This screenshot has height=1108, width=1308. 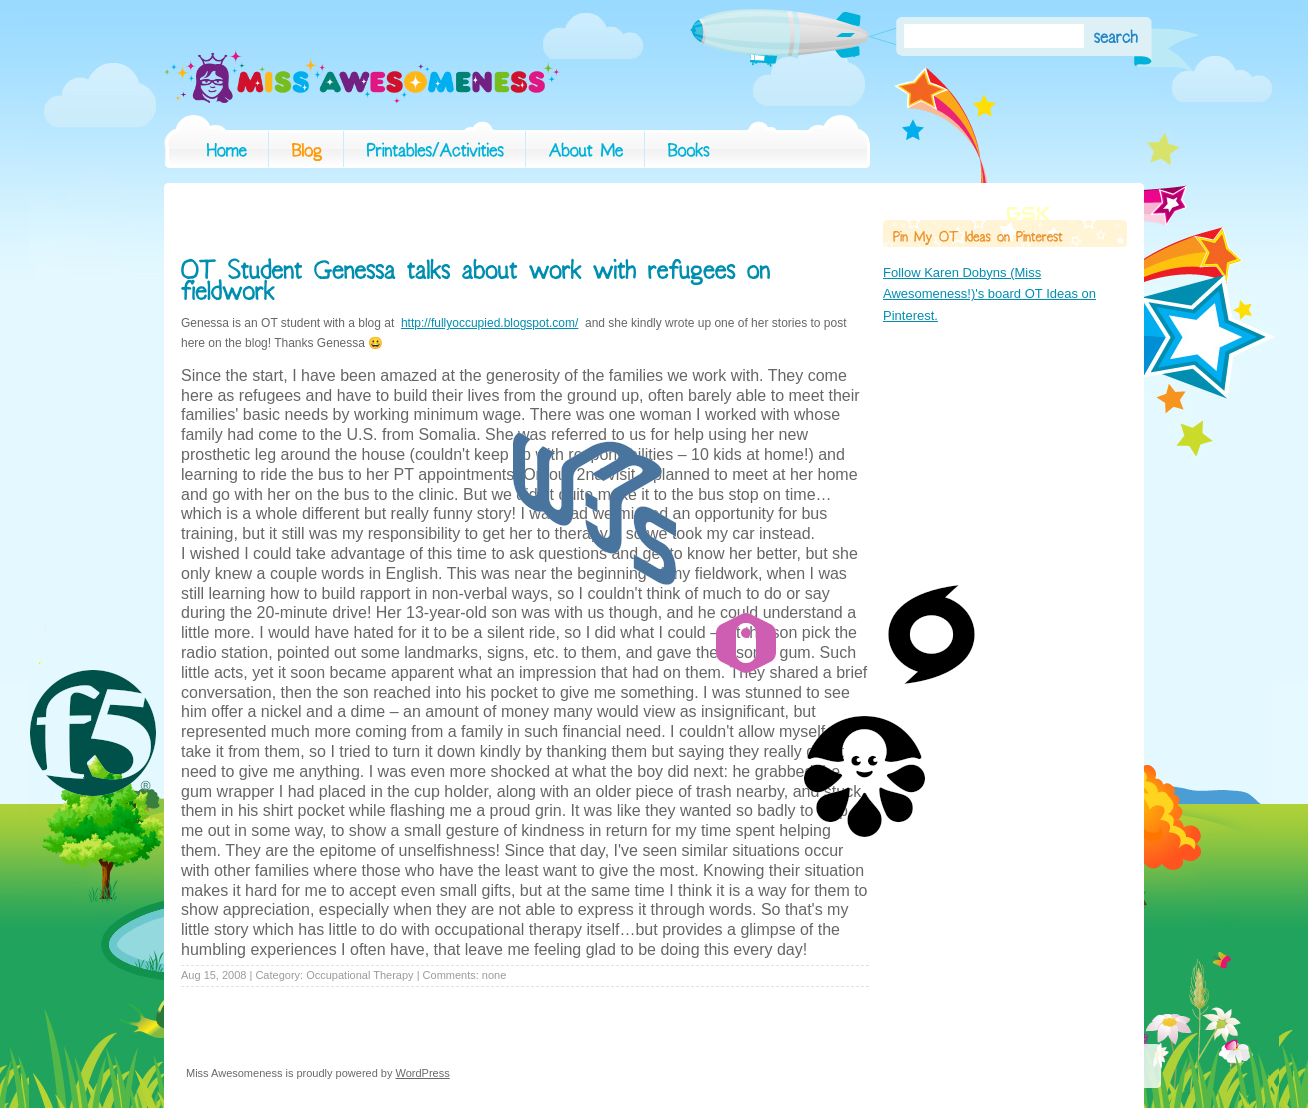 I want to click on open the refine app, so click(x=746, y=643).